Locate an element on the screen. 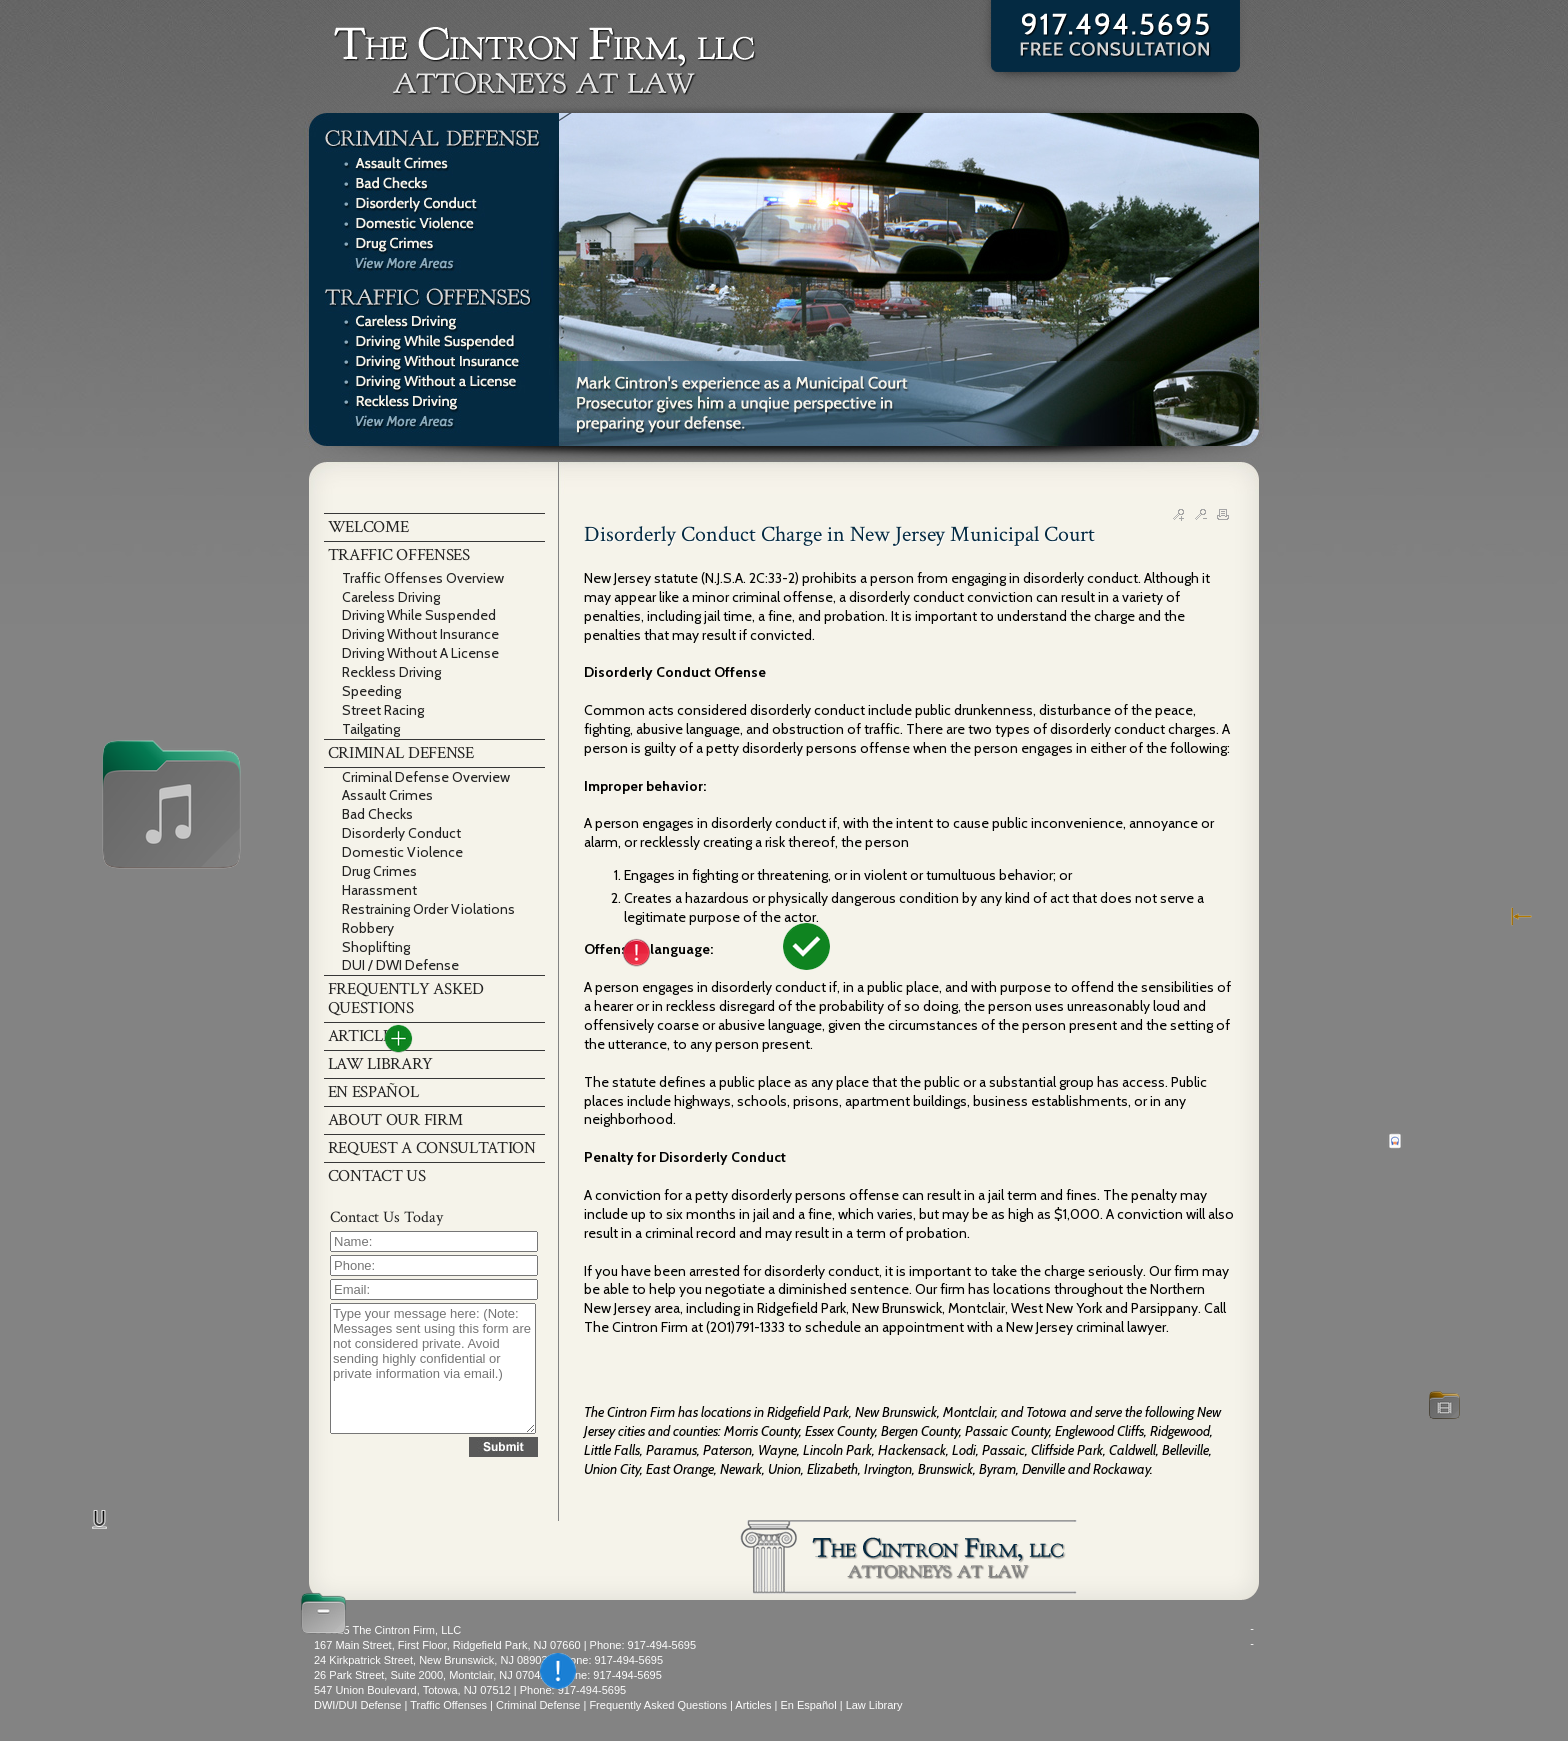 The width and height of the screenshot is (1568, 1741). mark item as complete is located at coordinates (806, 946).